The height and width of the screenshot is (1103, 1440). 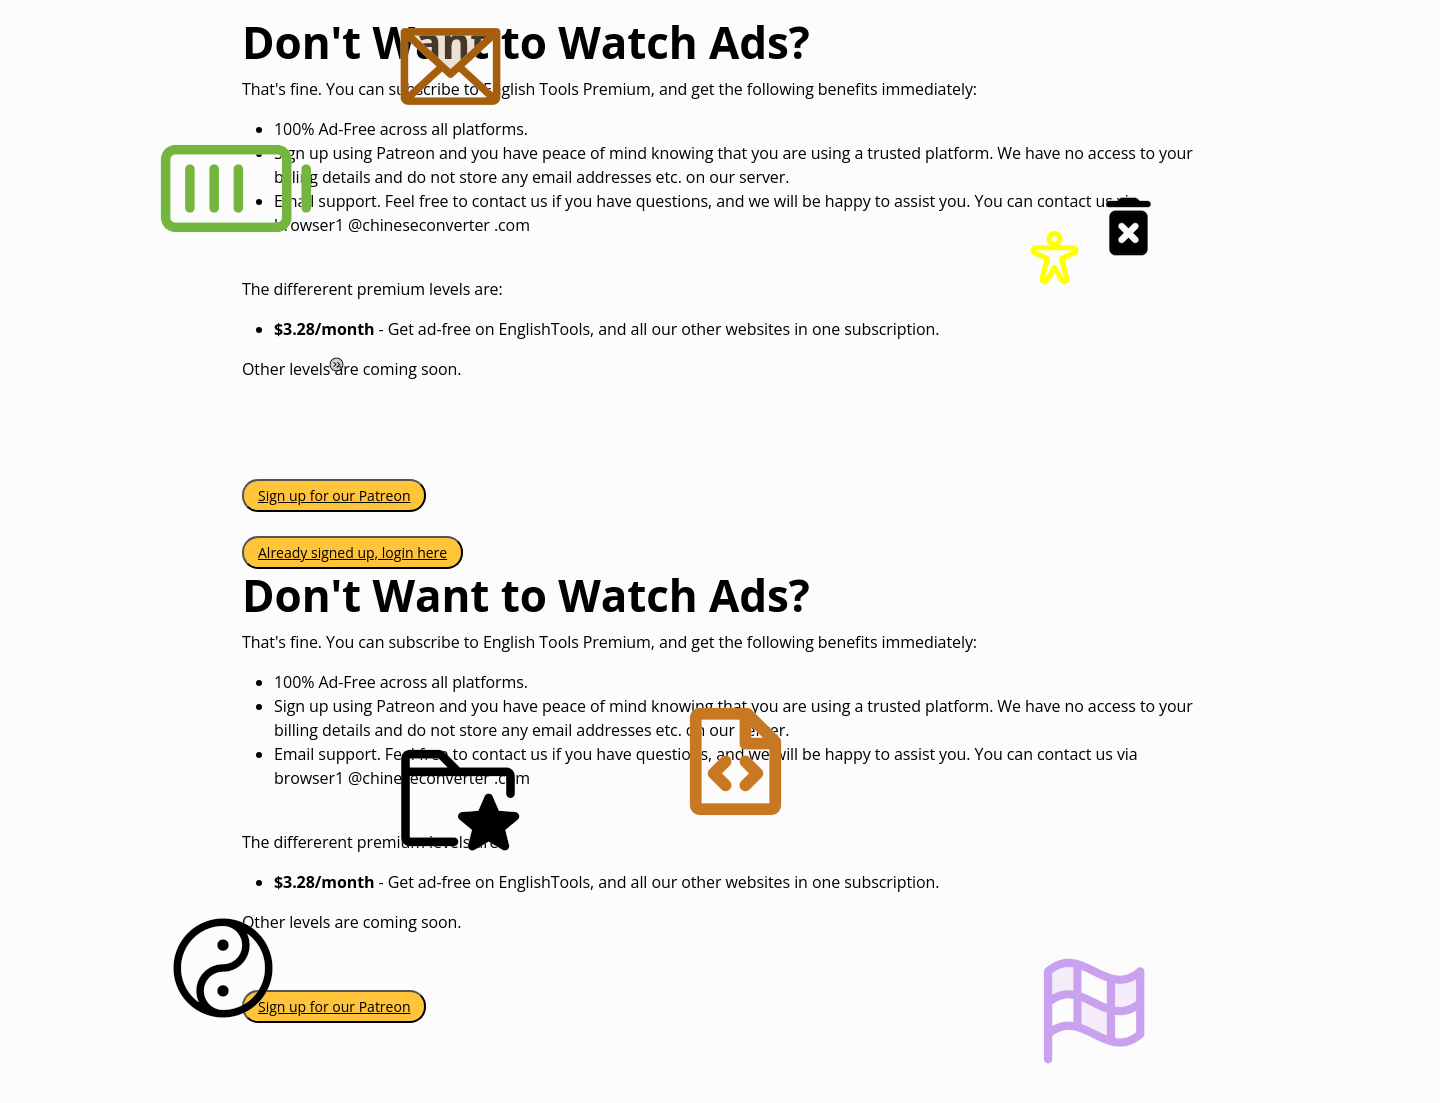 I want to click on access your email inbox, so click(x=450, y=66).